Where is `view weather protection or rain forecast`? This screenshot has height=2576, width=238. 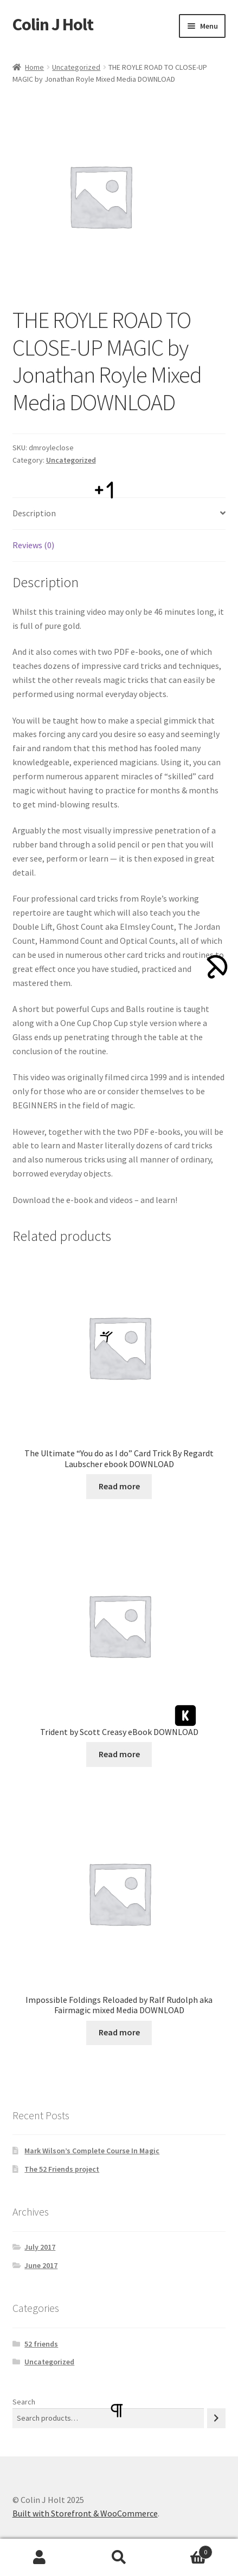 view weather protection or rain forecast is located at coordinates (217, 965).